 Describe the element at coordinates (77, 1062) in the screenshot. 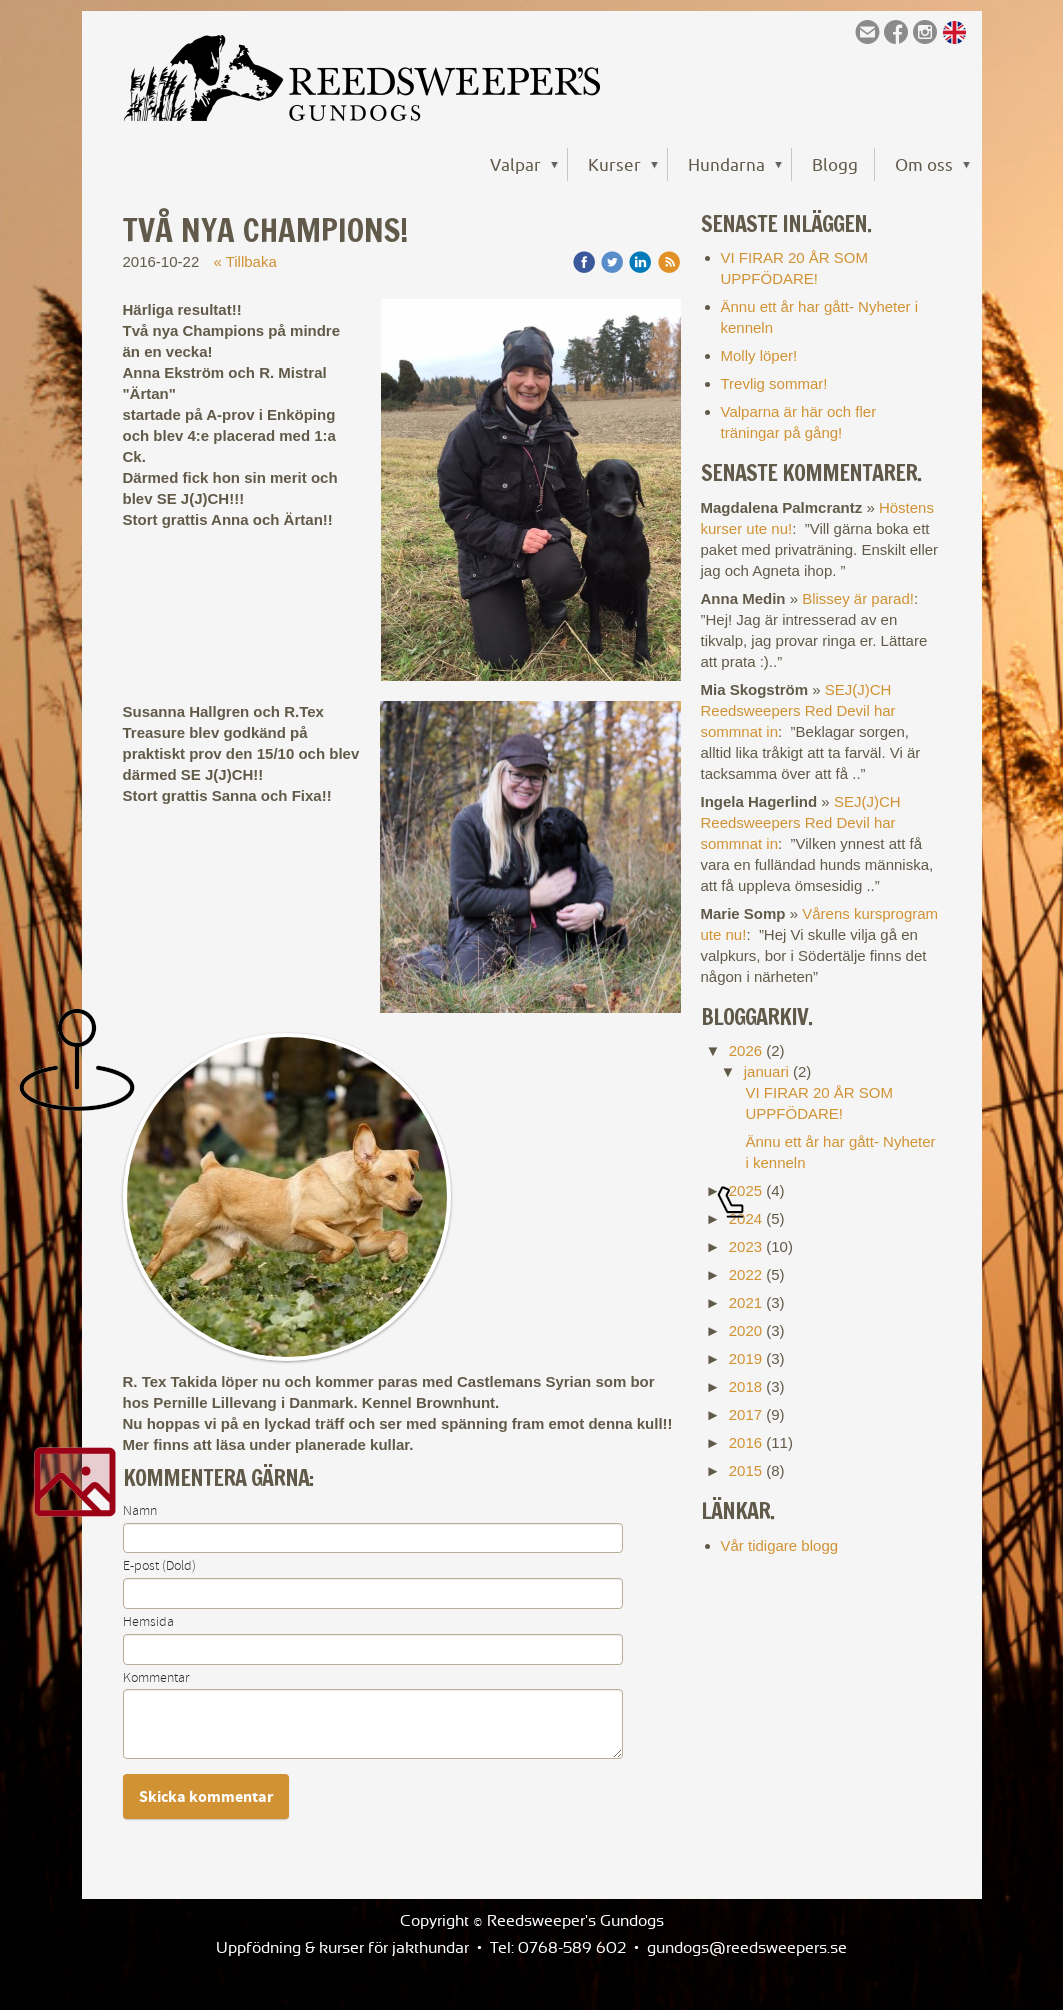

I see `mark a location on the map` at that location.